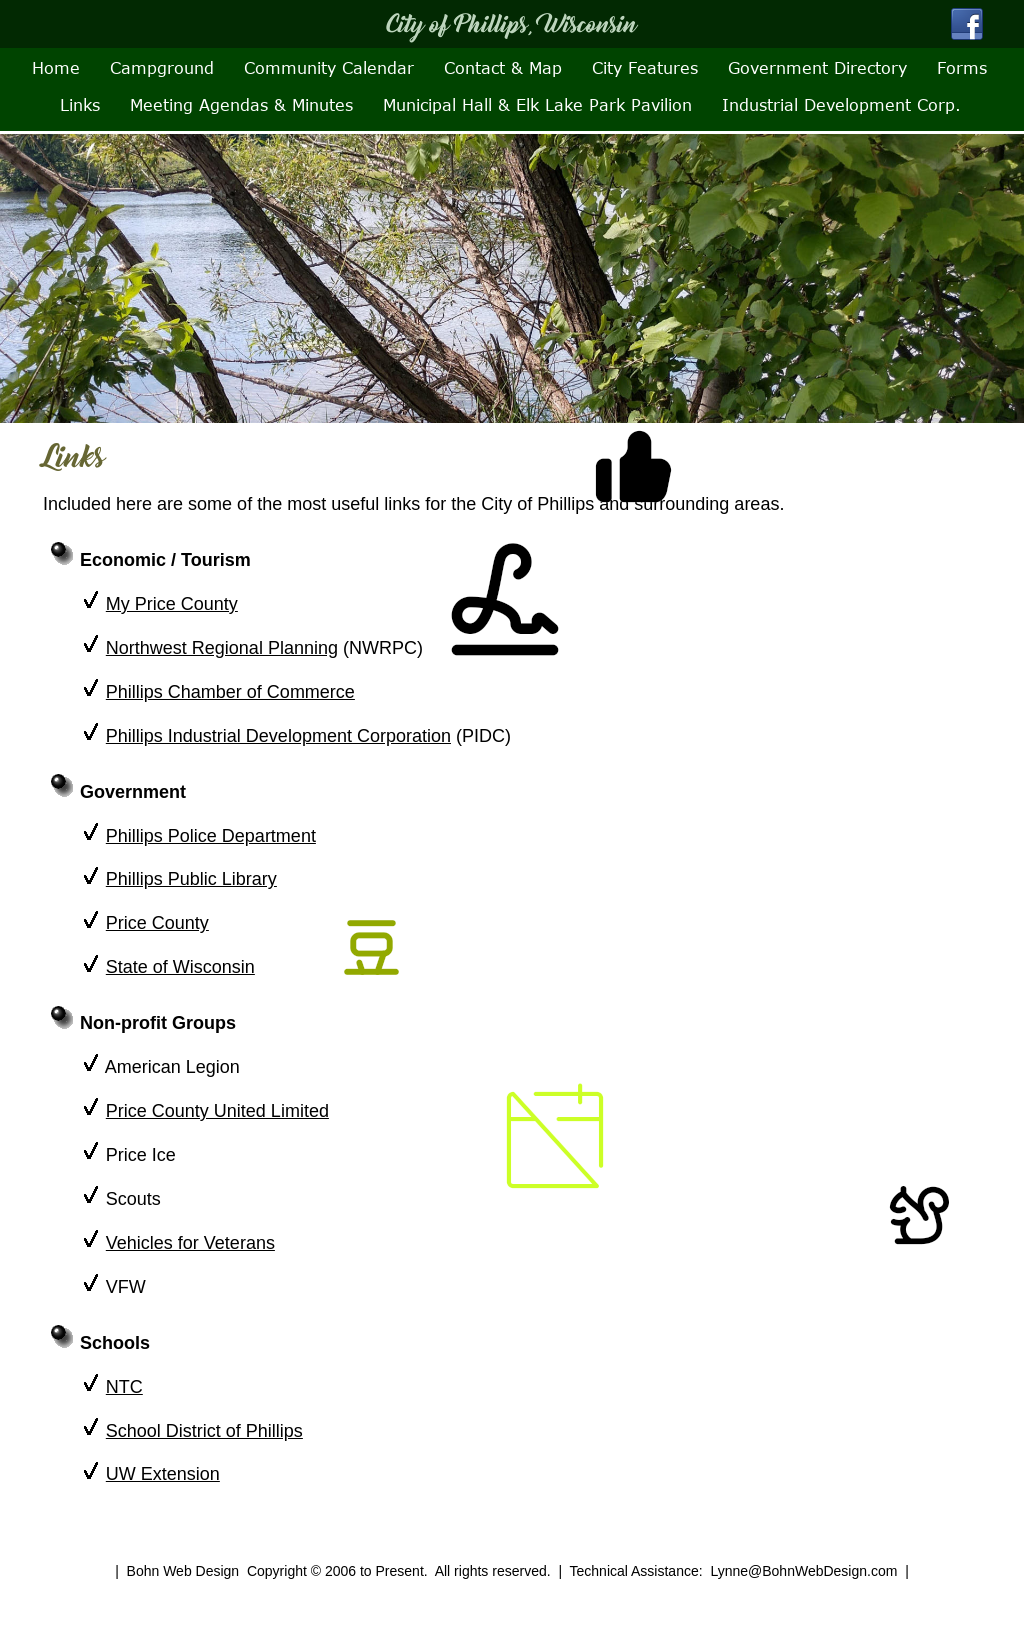 The image size is (1024, 1625). I want to click on like or upvote content, so click(635, 466).